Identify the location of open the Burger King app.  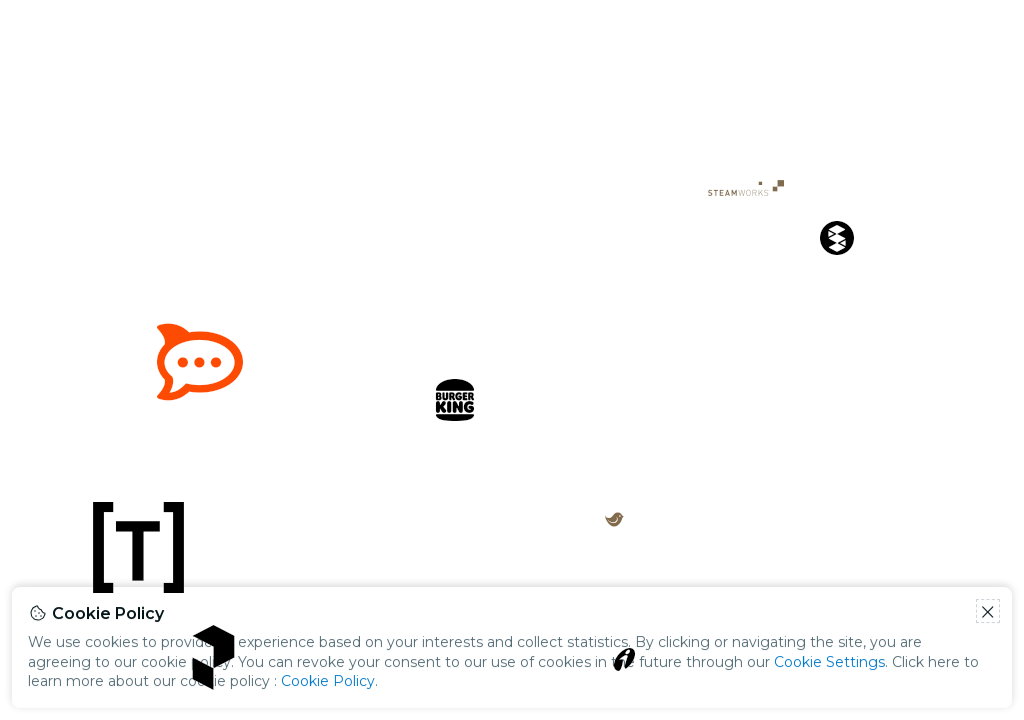
(455, 400).